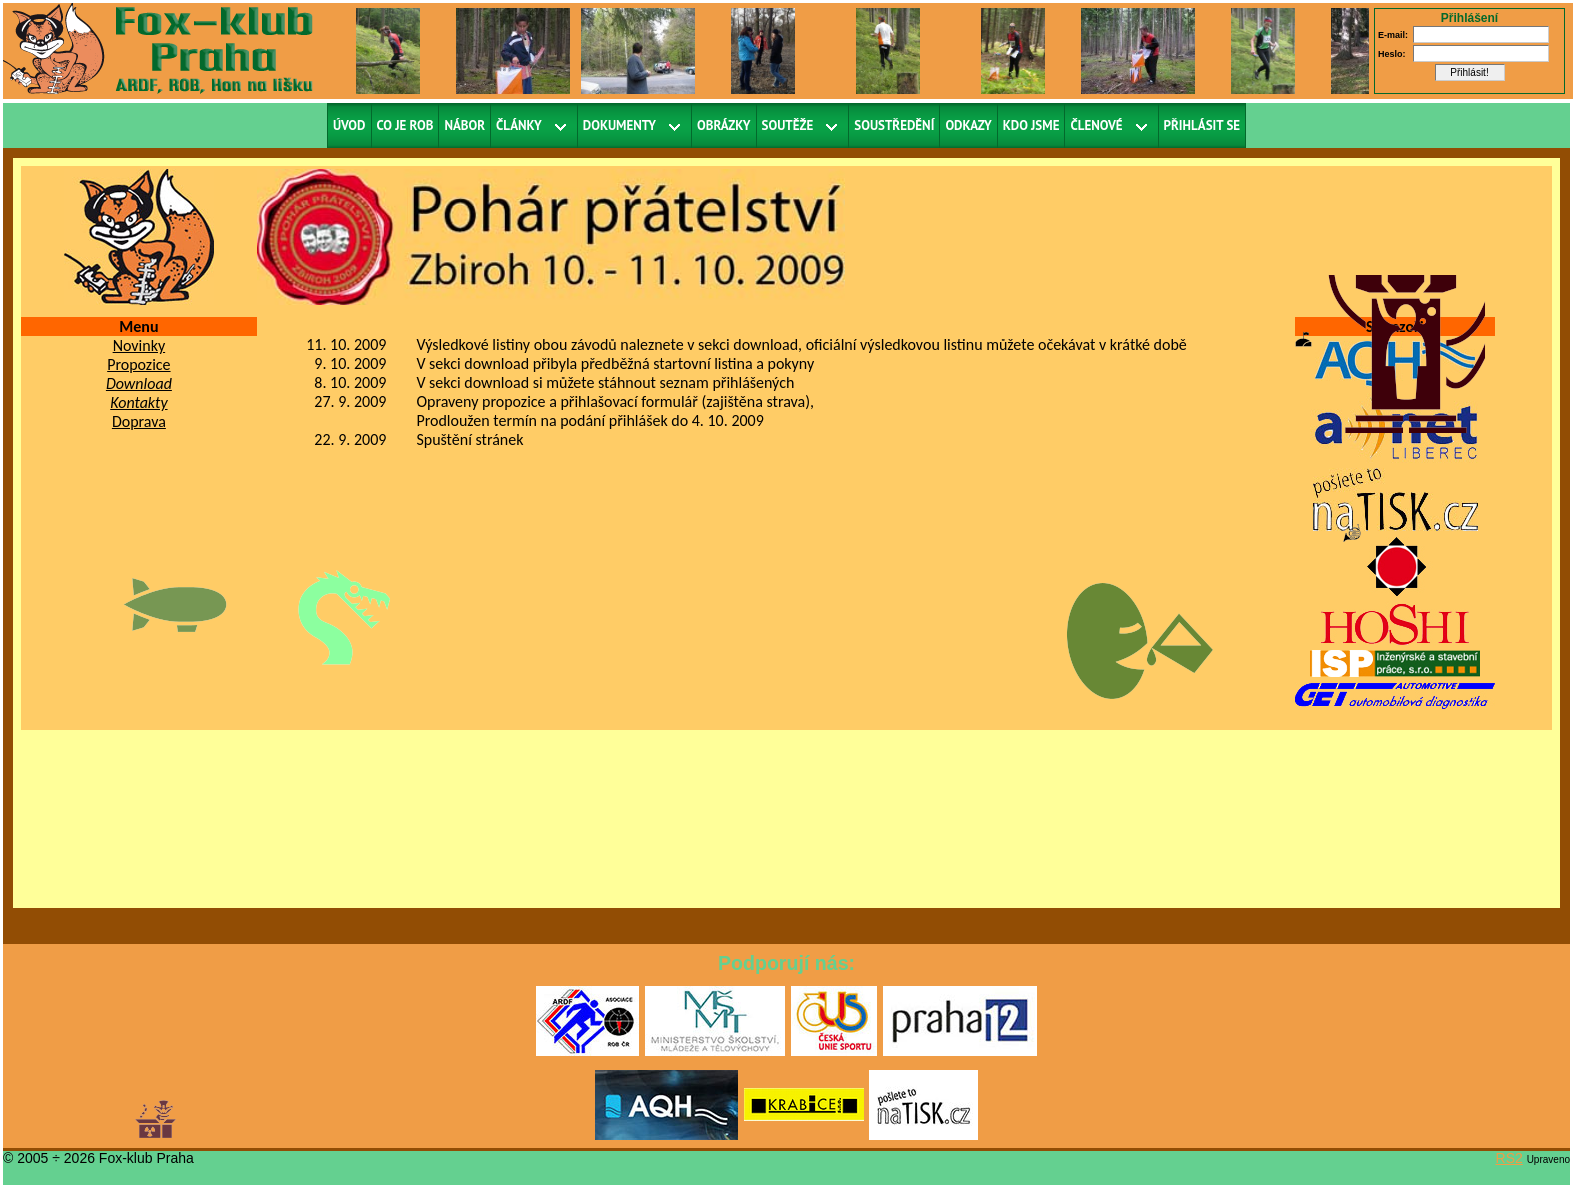  What do you see at coordinates (1140, 641) in the screenshot?
I see `indicates drinking or beverage consumption in gameplay` at bounding box center [1140, 641].